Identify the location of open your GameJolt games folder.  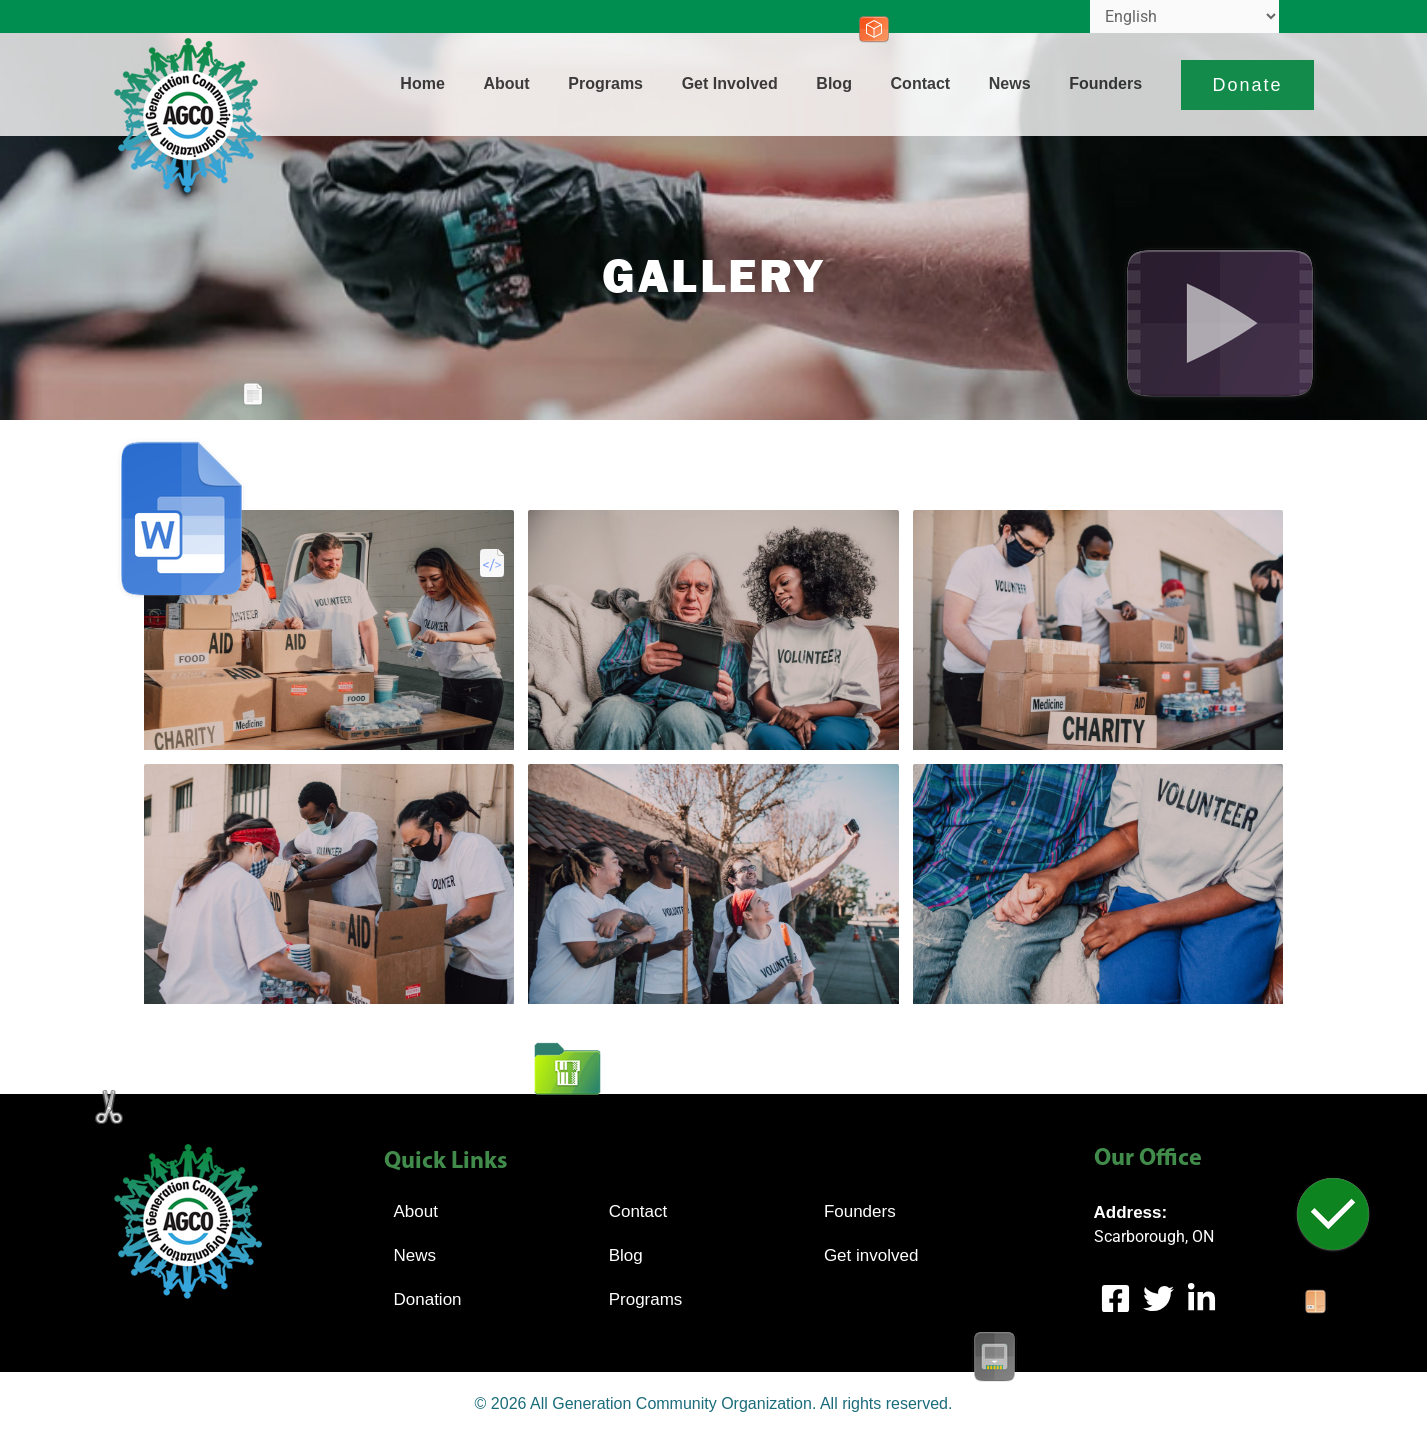
(567, 1070).